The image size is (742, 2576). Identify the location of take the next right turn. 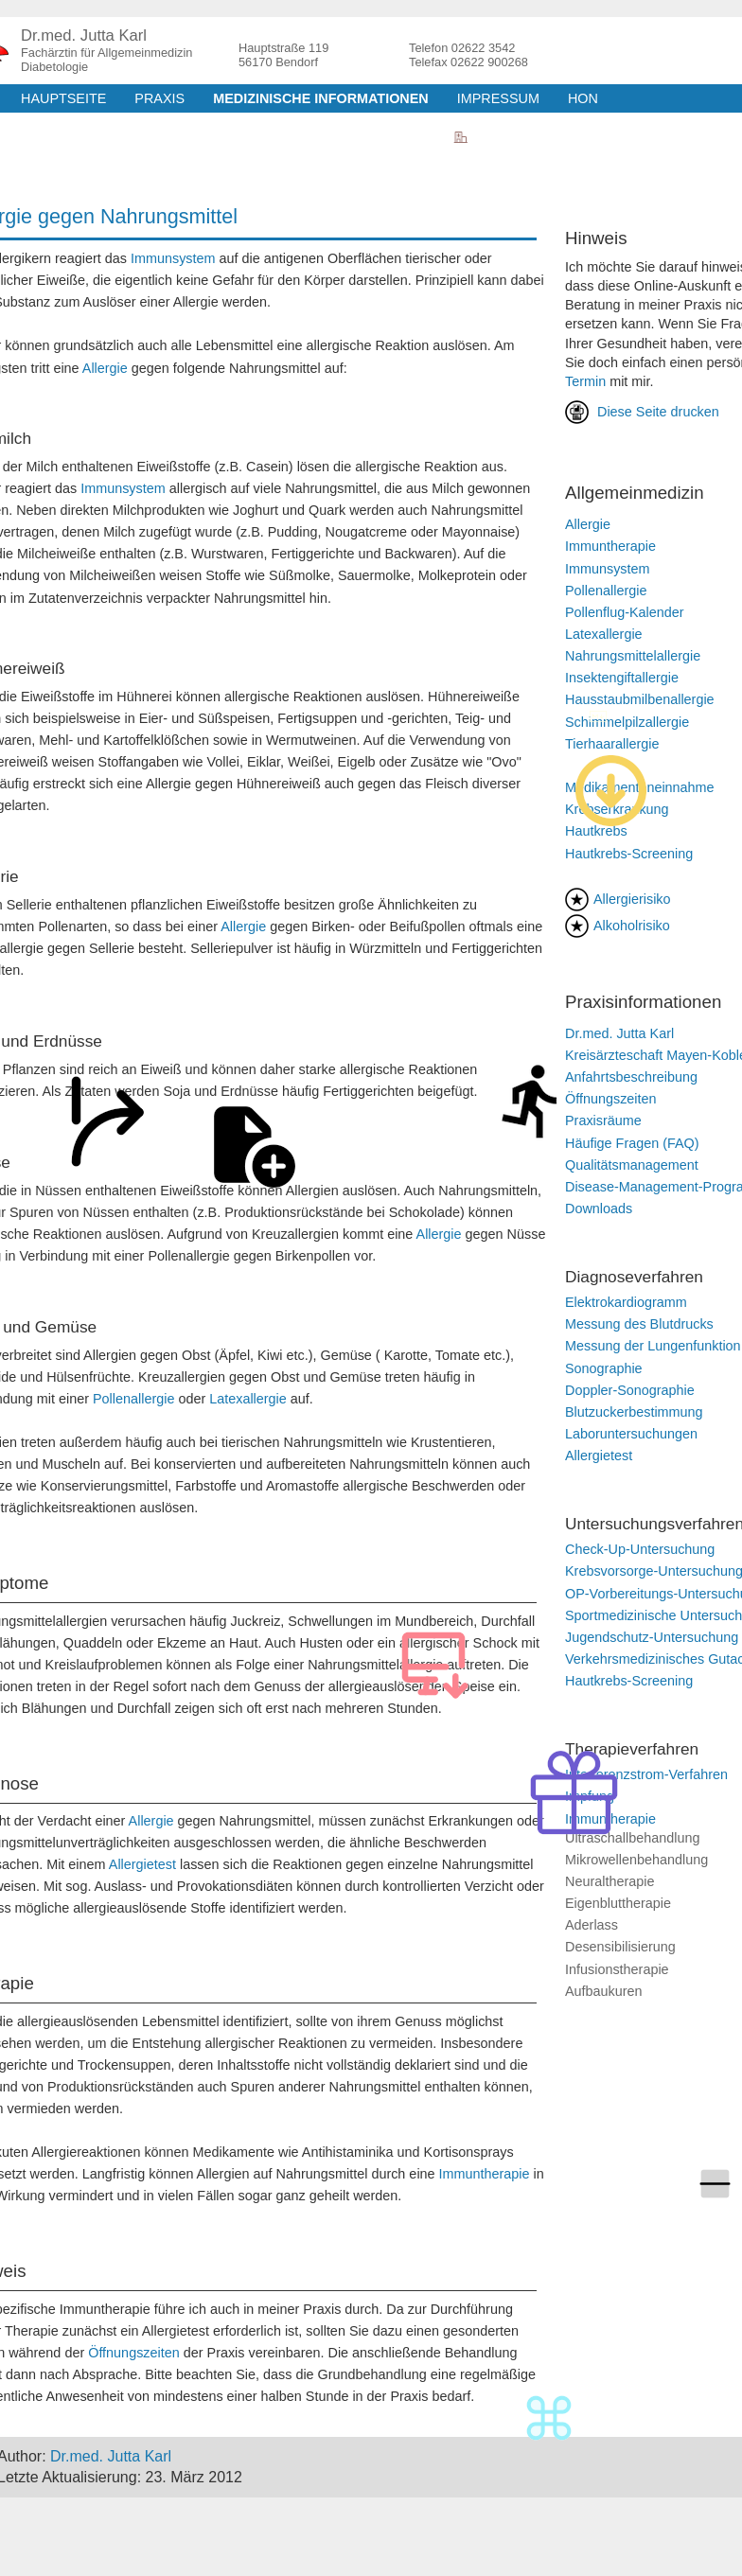
(103, 1121).